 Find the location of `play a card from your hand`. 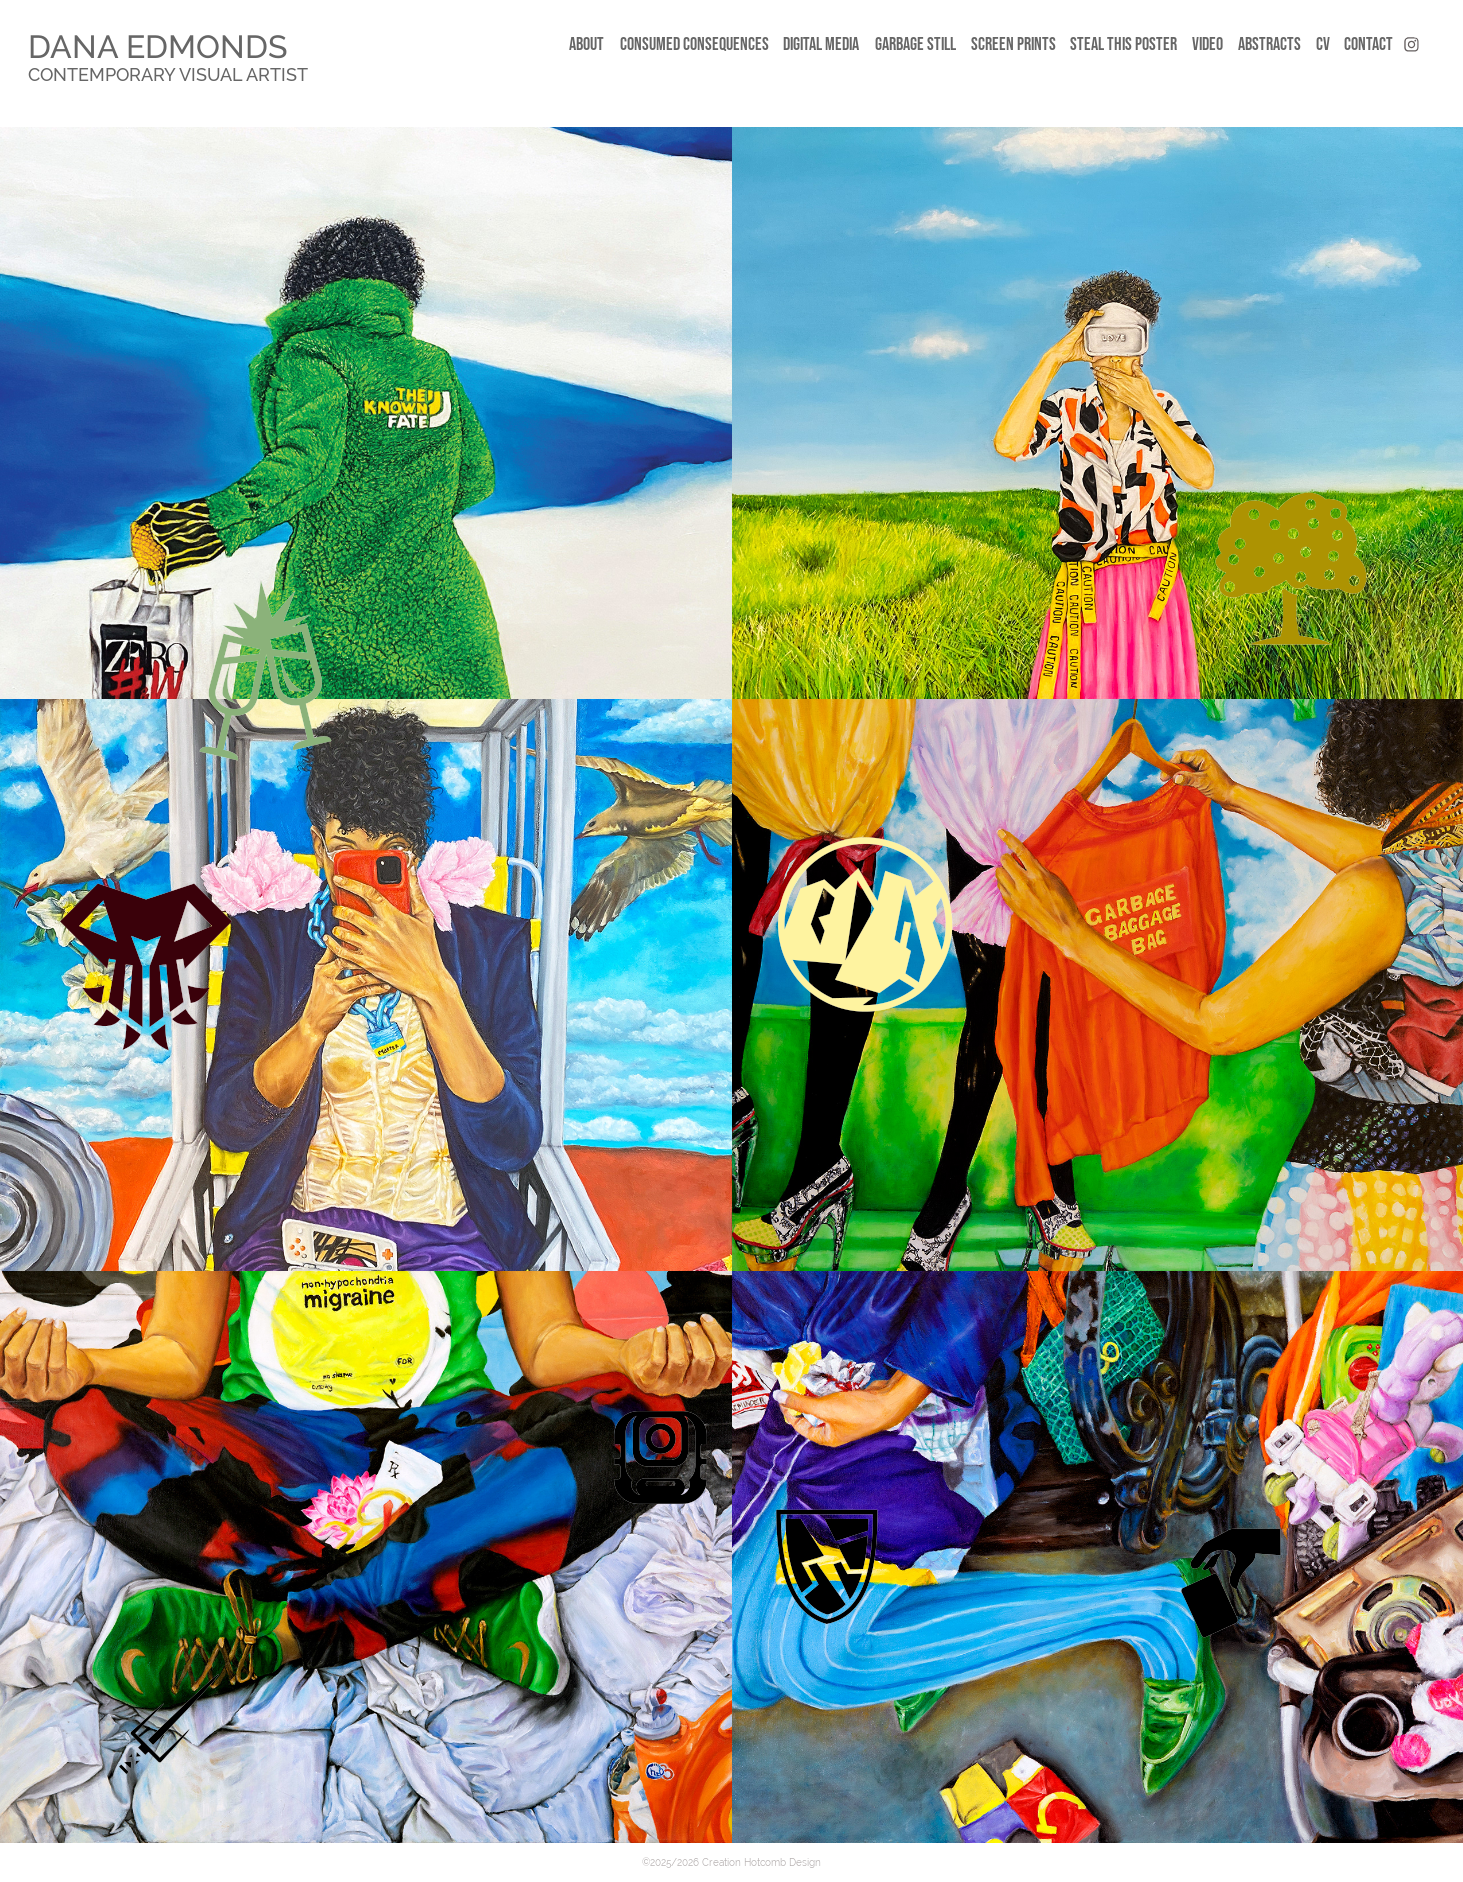

play a card from your hand is located at coordinates (1231, 1583).